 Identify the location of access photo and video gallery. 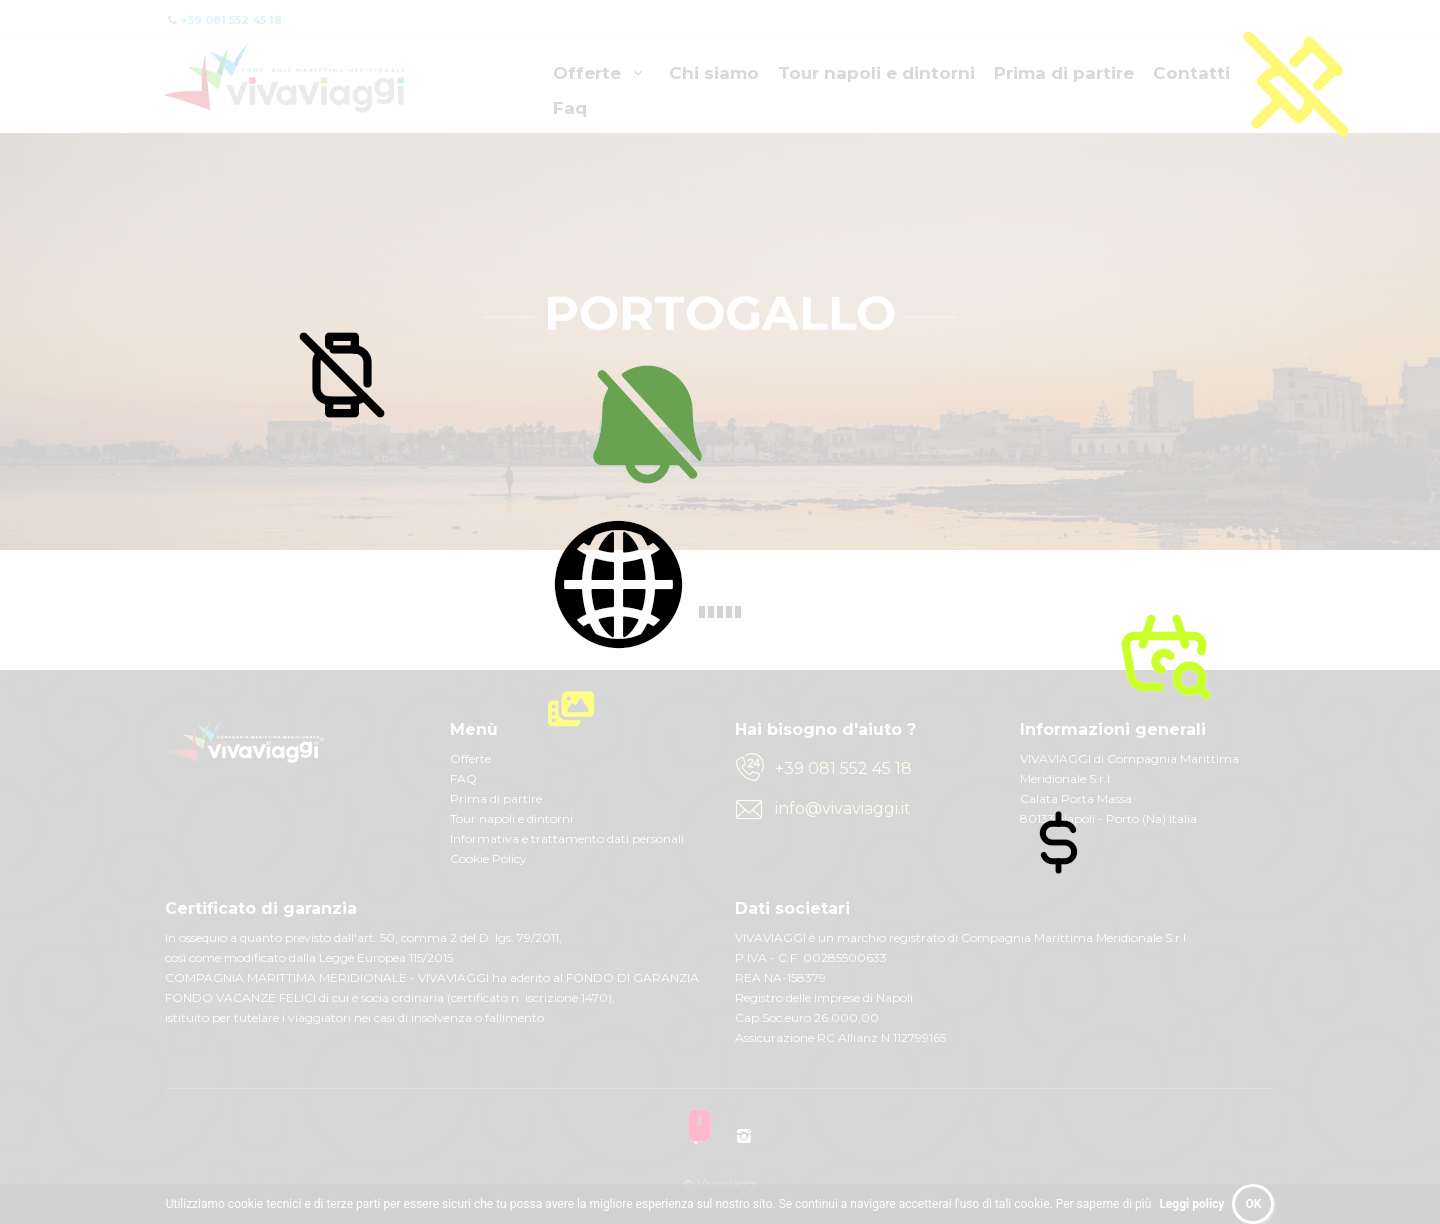
(571, 710).